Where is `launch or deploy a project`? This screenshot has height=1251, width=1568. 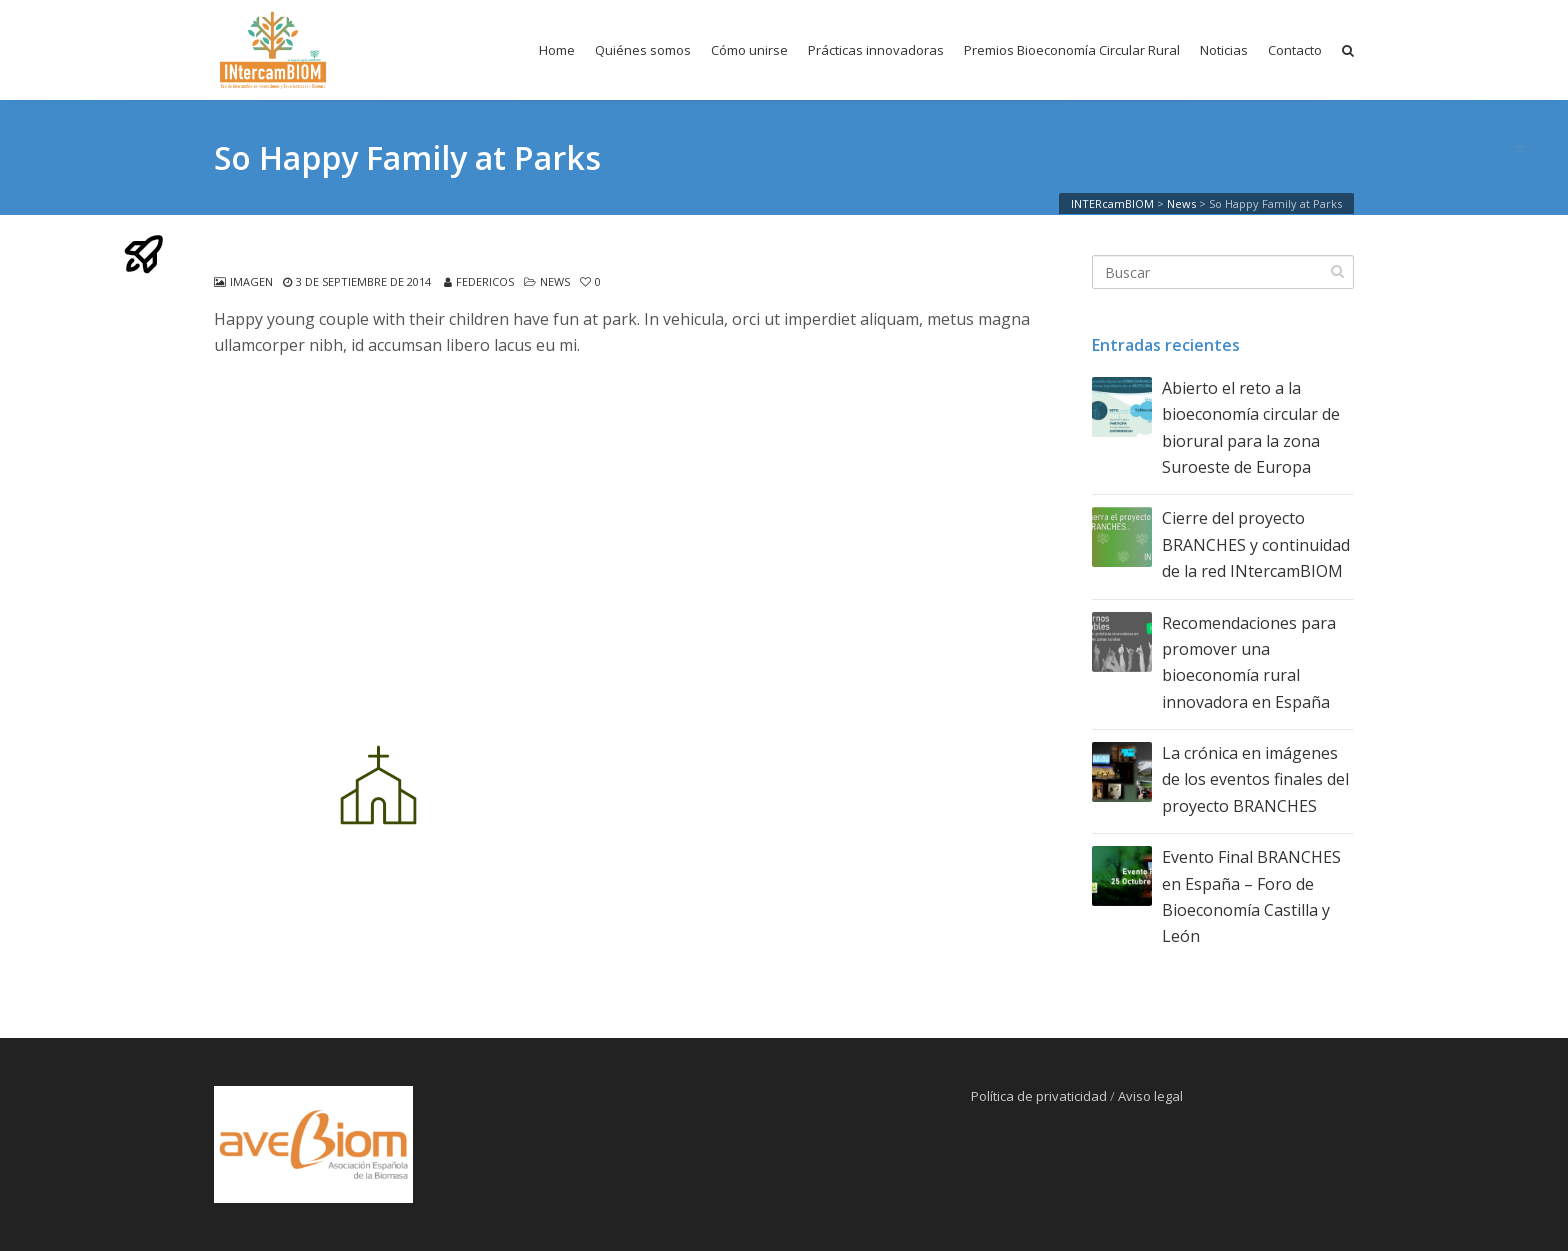
launch or deploy a project is located at coordinates (144, 253).